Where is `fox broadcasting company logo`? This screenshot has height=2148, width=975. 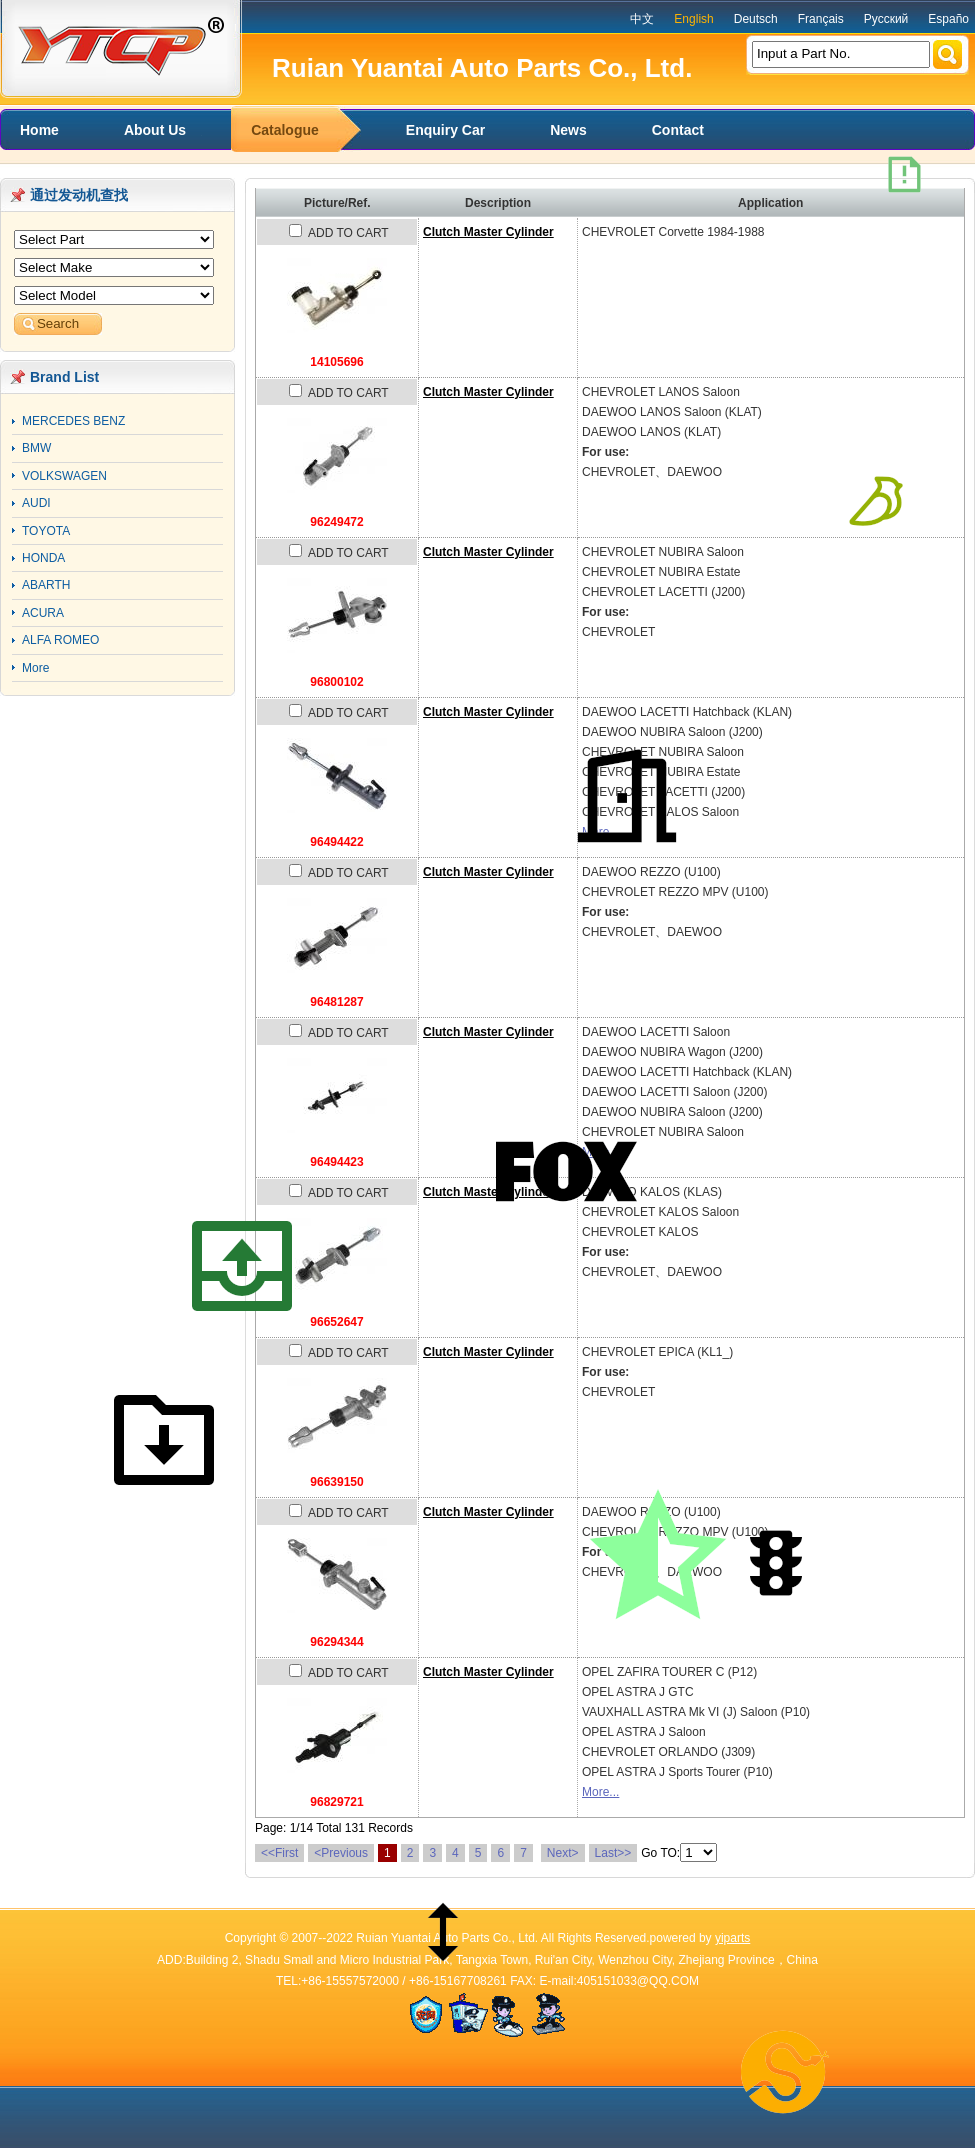 fox broadcasting company logo is located at coordinates (566, 1171).